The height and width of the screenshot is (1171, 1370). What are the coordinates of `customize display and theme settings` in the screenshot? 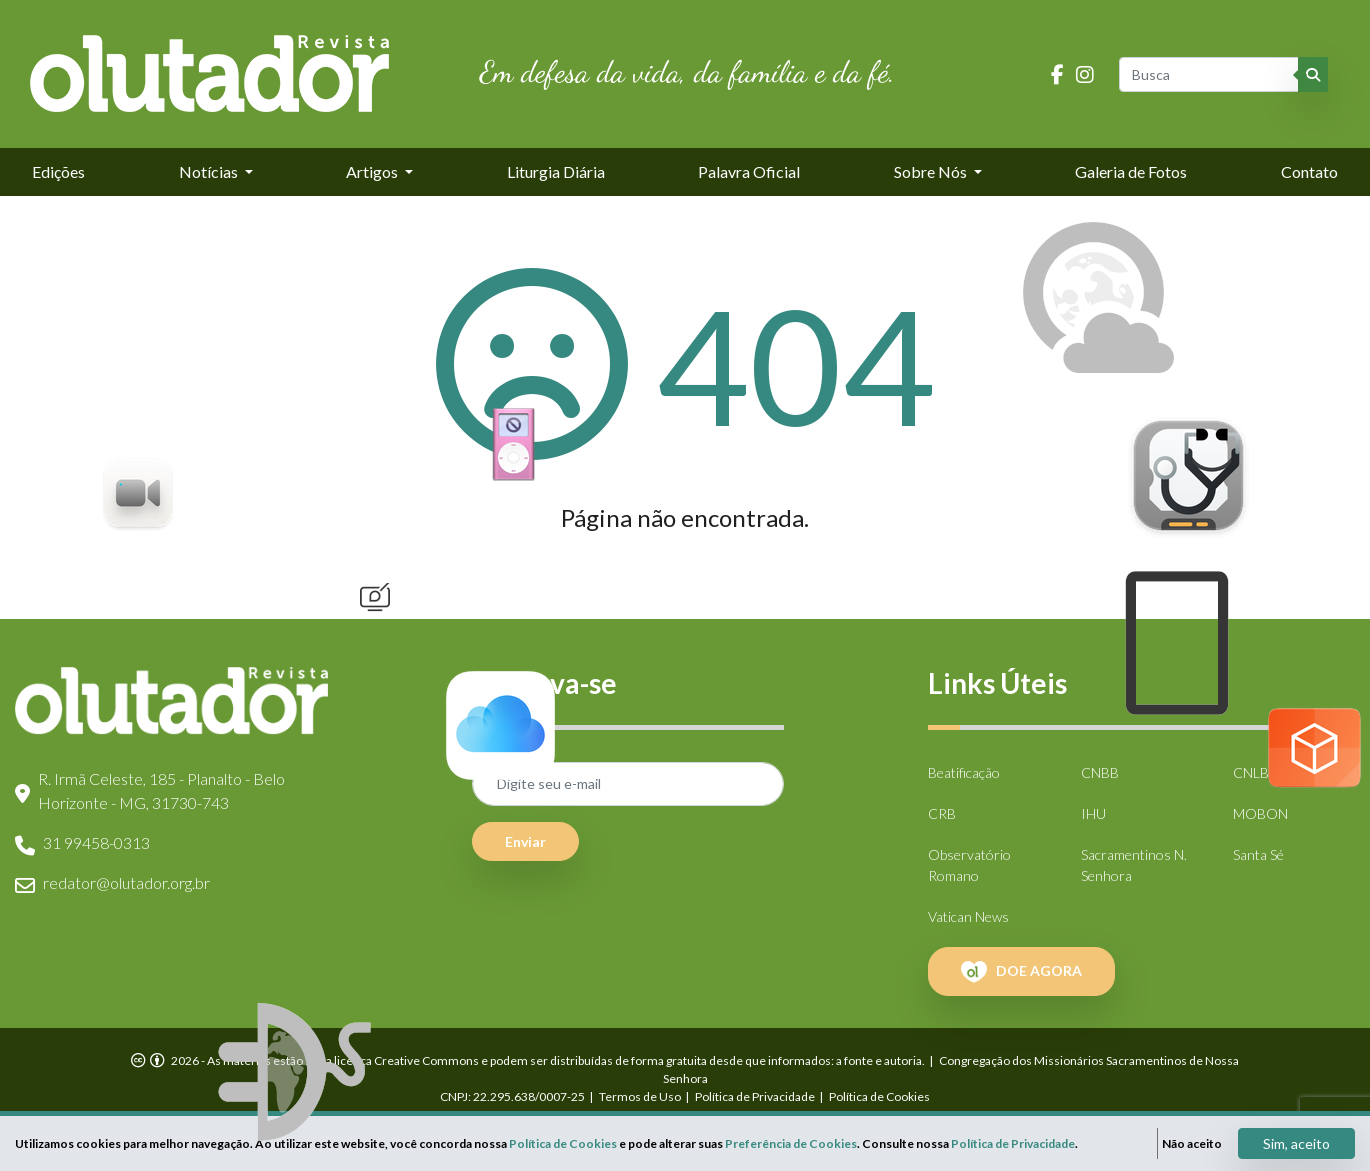 It's located at (375, 598).